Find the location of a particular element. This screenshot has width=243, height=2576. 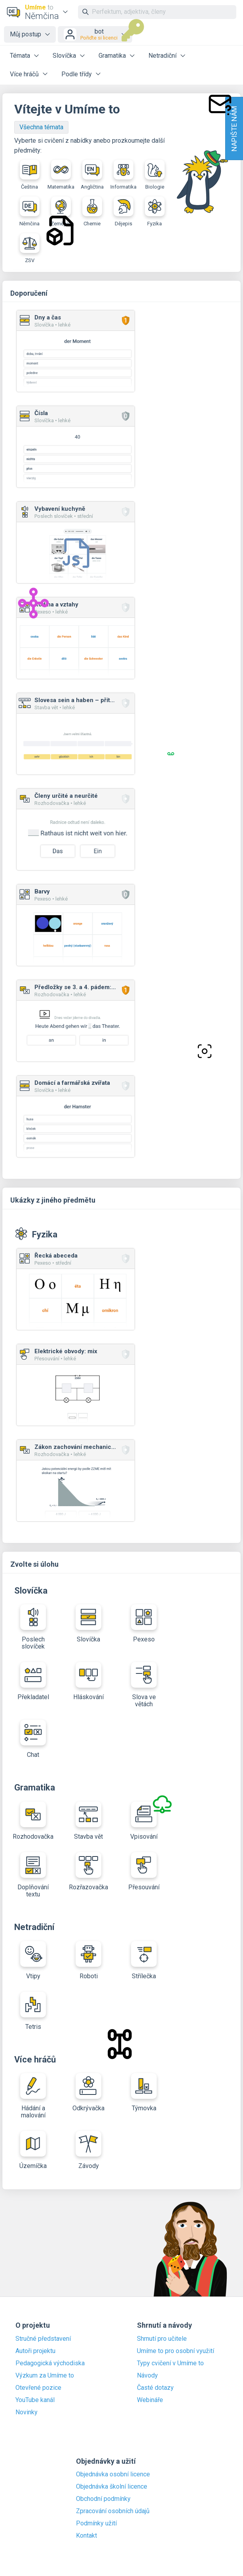

access security or password settings is located at coordinates (133, 30).